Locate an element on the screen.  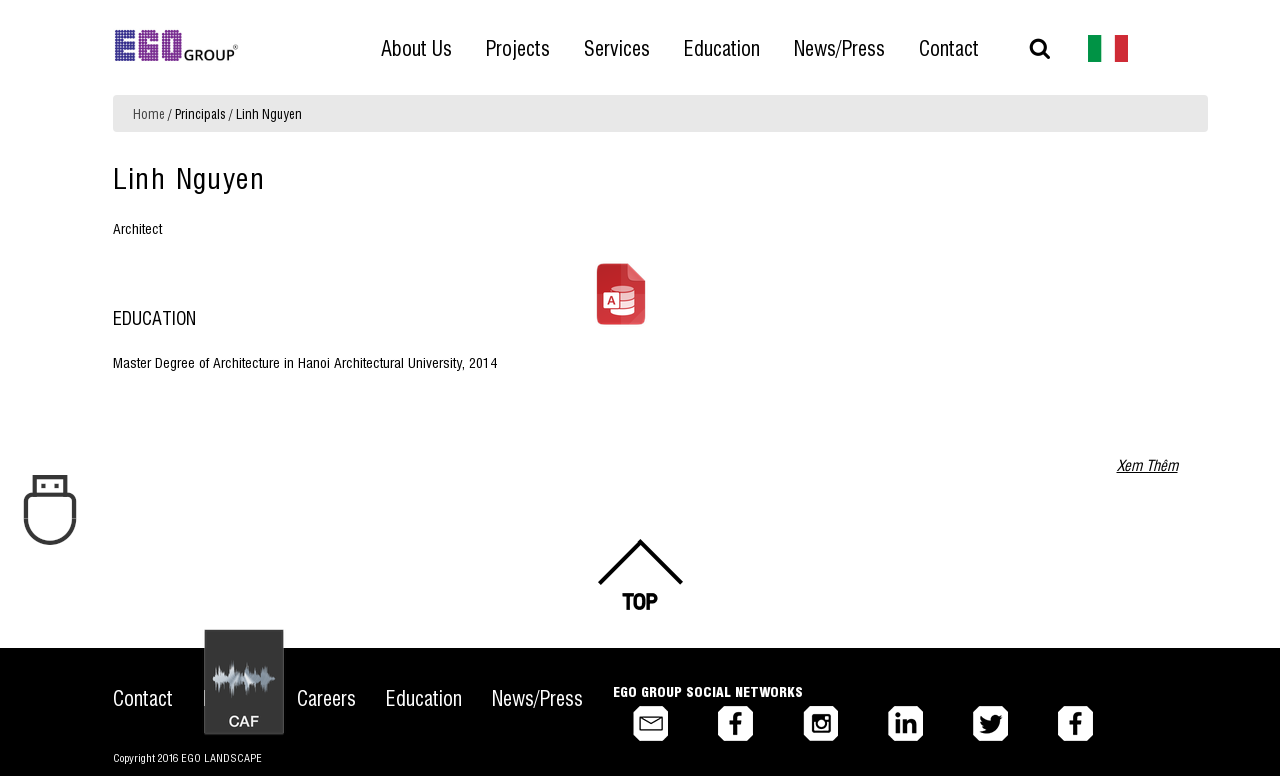
microsoft access database file is located at coordinates (621, 294).